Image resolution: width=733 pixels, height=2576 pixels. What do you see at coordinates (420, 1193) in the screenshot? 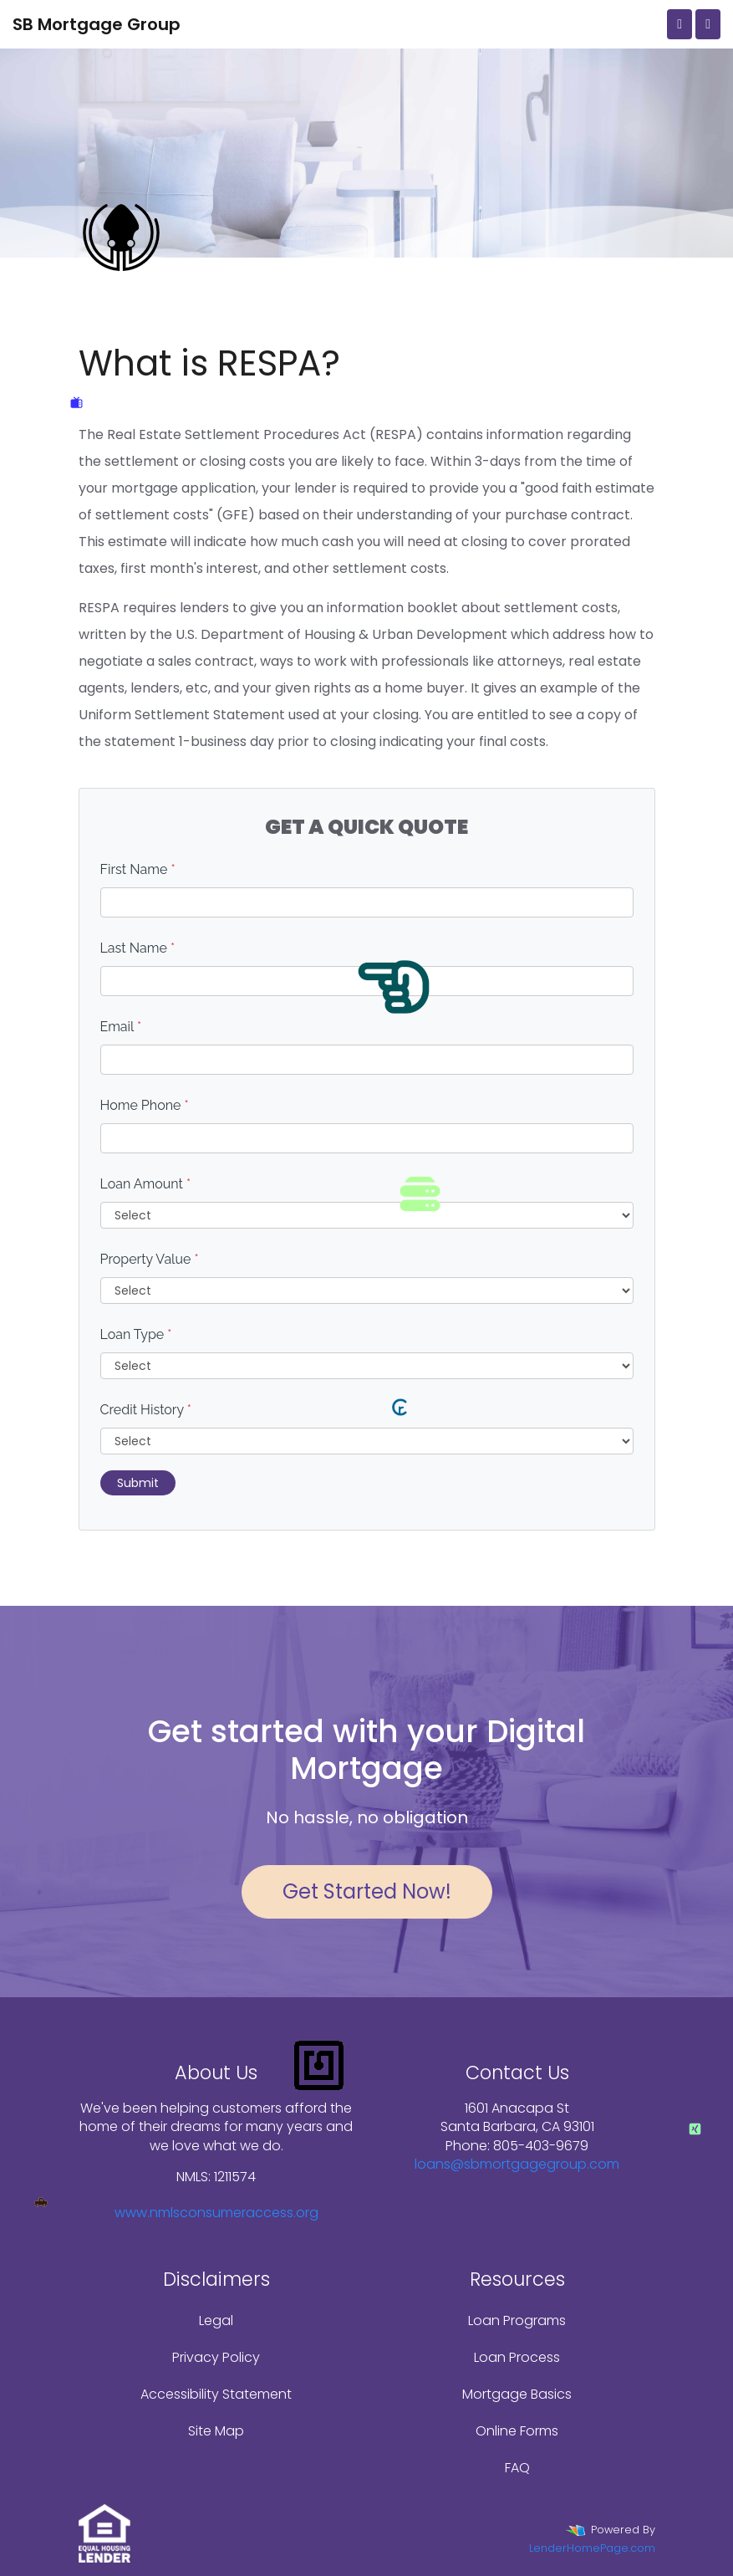
I see `view server infrastructure` at bounding box center [420, 1193].